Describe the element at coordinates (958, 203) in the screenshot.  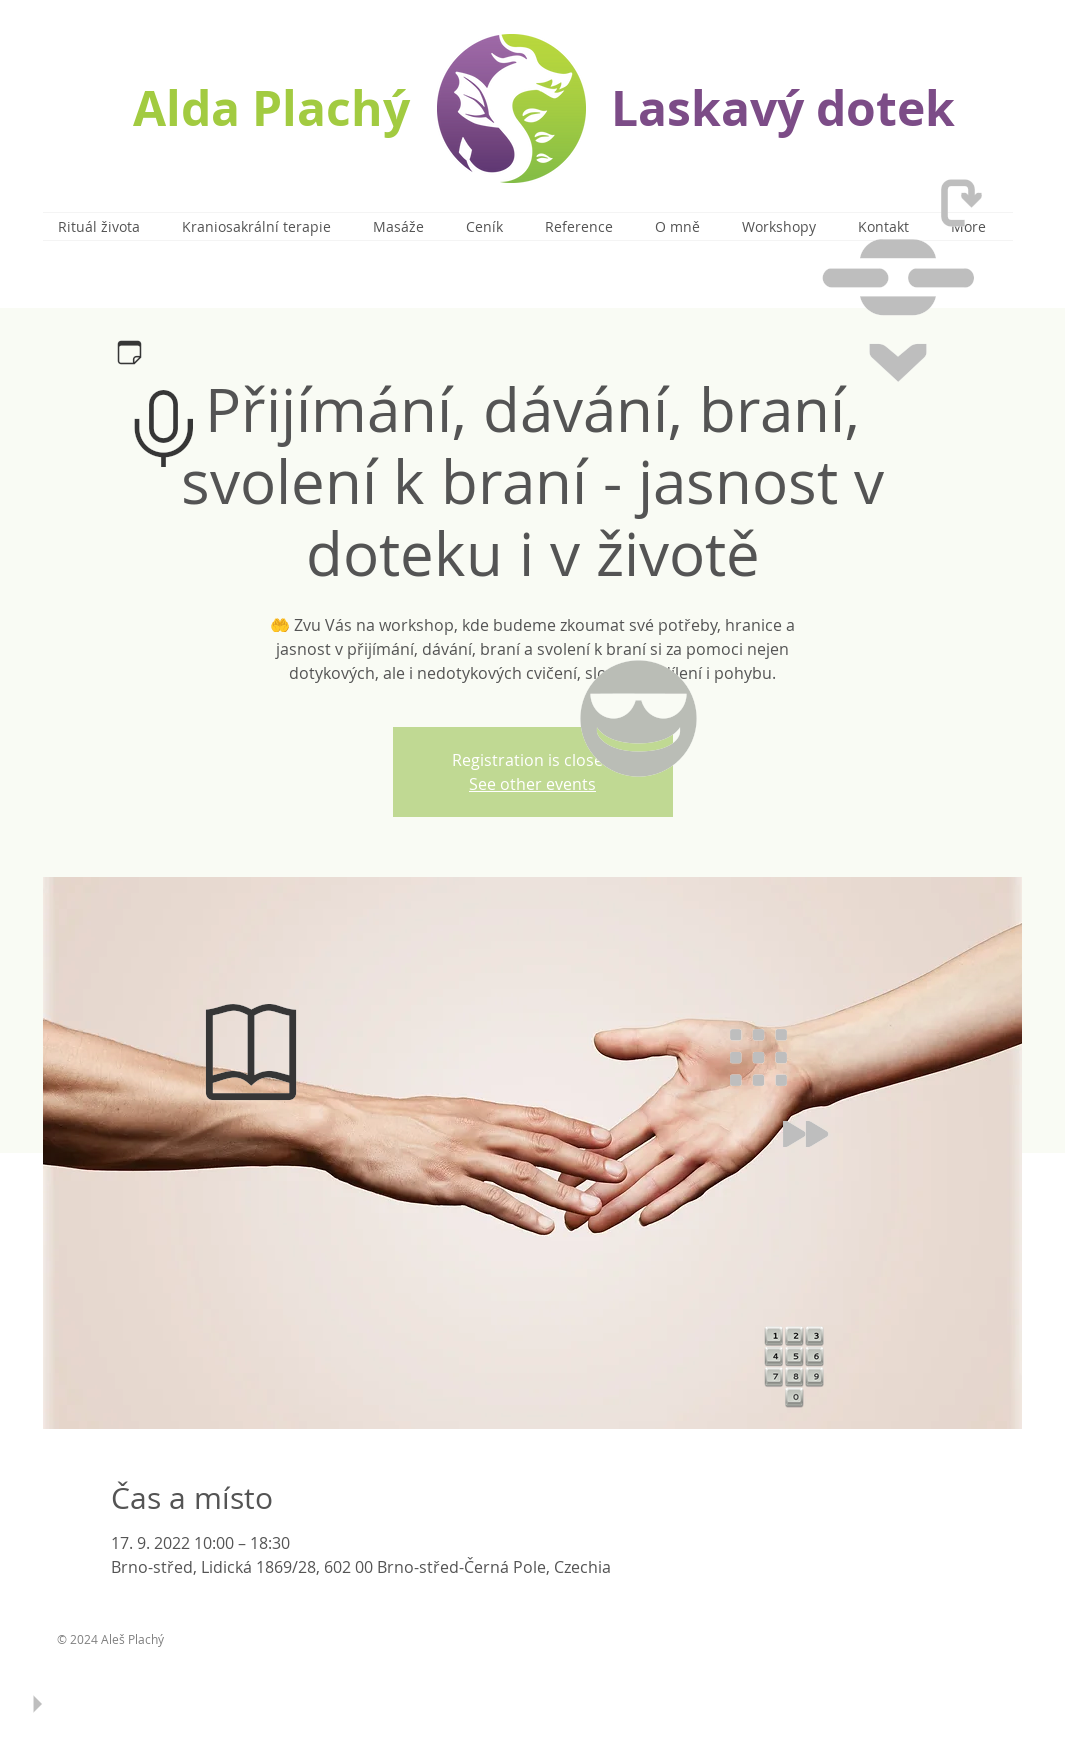
I see `toggle text wrapping in a document or view` at that location.